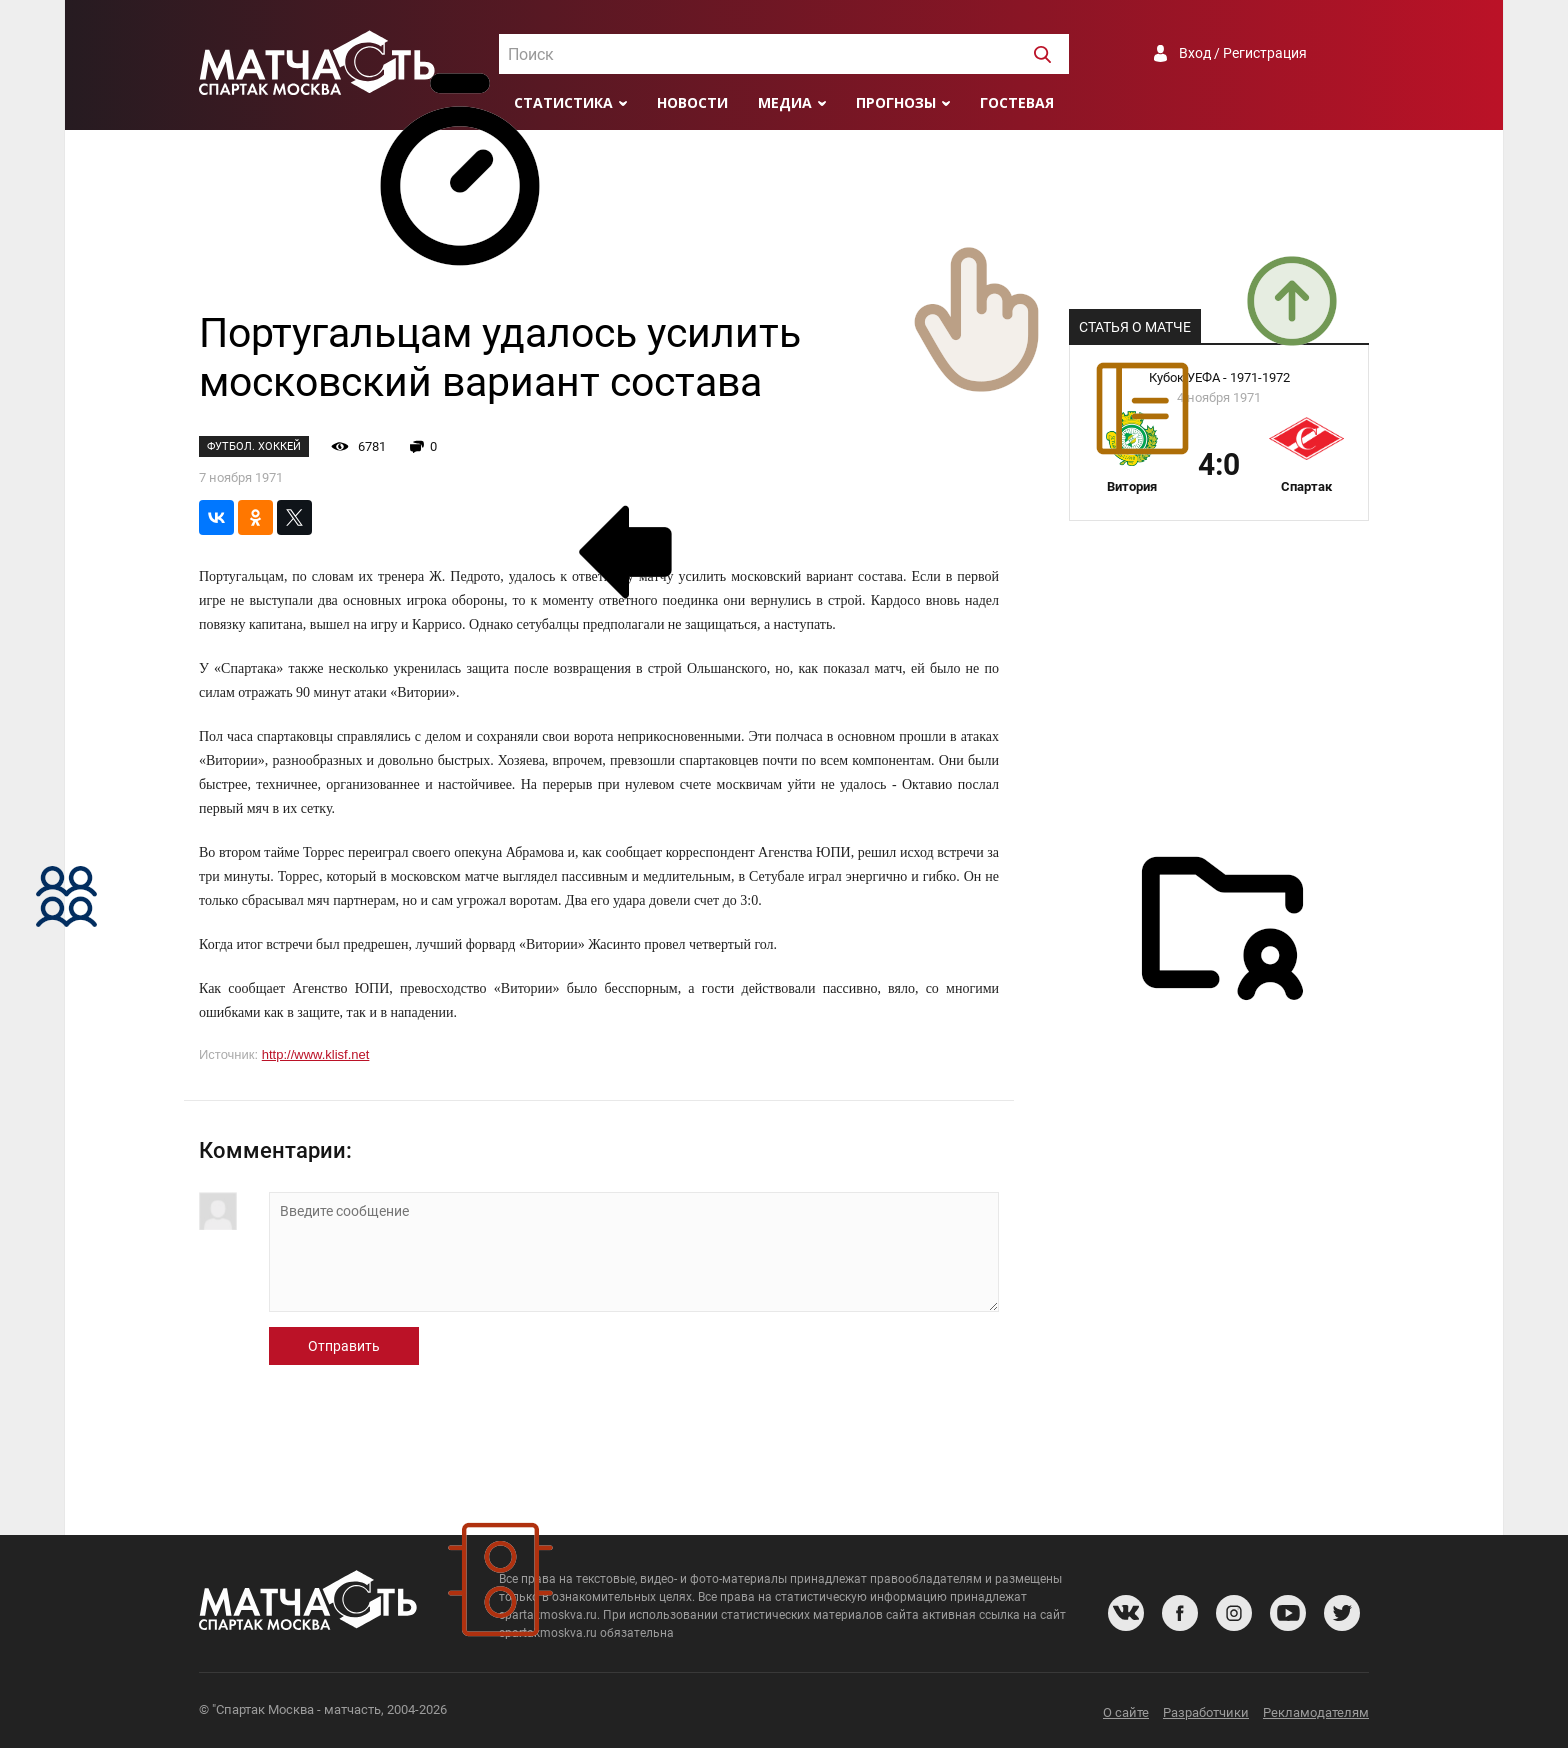 The height and width of the screenshot is (1748, 1568). I want to click on go back to the previous screen, so click(629, 552).